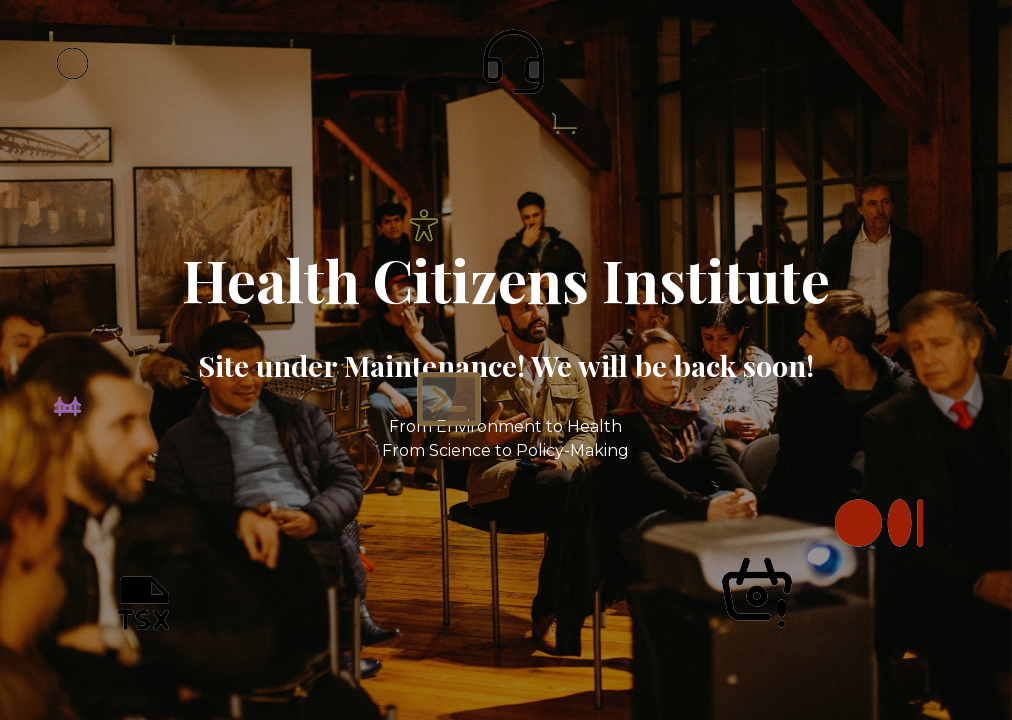 The height and width of the screenshot is (720, 1012). What do you see at coordinates (67, 406) in the screenshot?
I see `navigate to bridges or overpasses on a map` at bounding box center [67, 406].